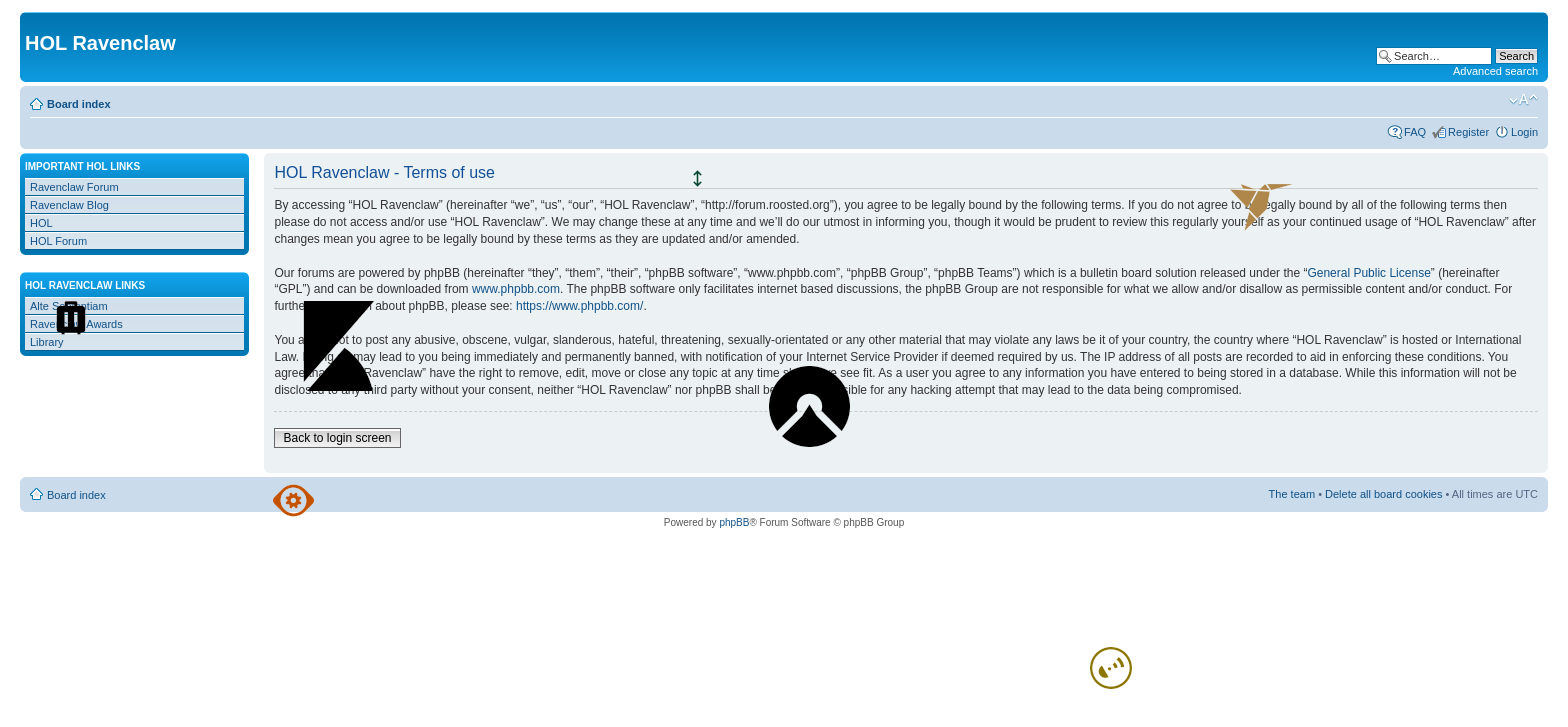 The image size is (1568, 727). What do you see at coordinates (809, 406) in the screenshot?
I see `open the komoot app` at bounding box center [809, 406].